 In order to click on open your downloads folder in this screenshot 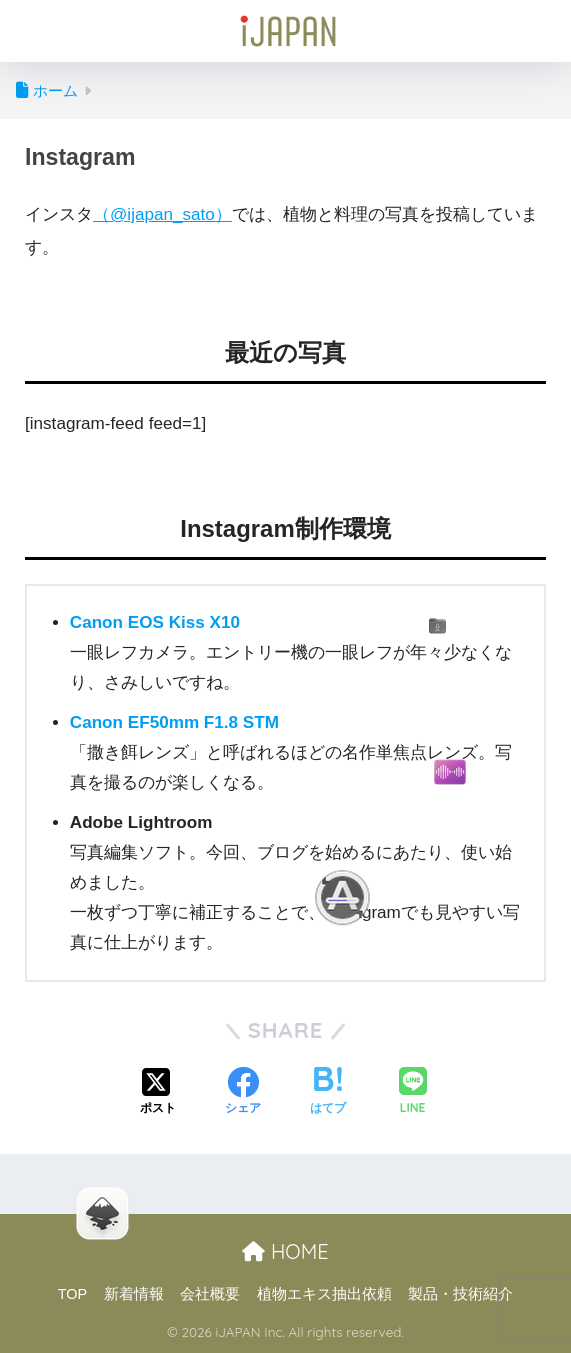, I will do `click(437, 625)`.